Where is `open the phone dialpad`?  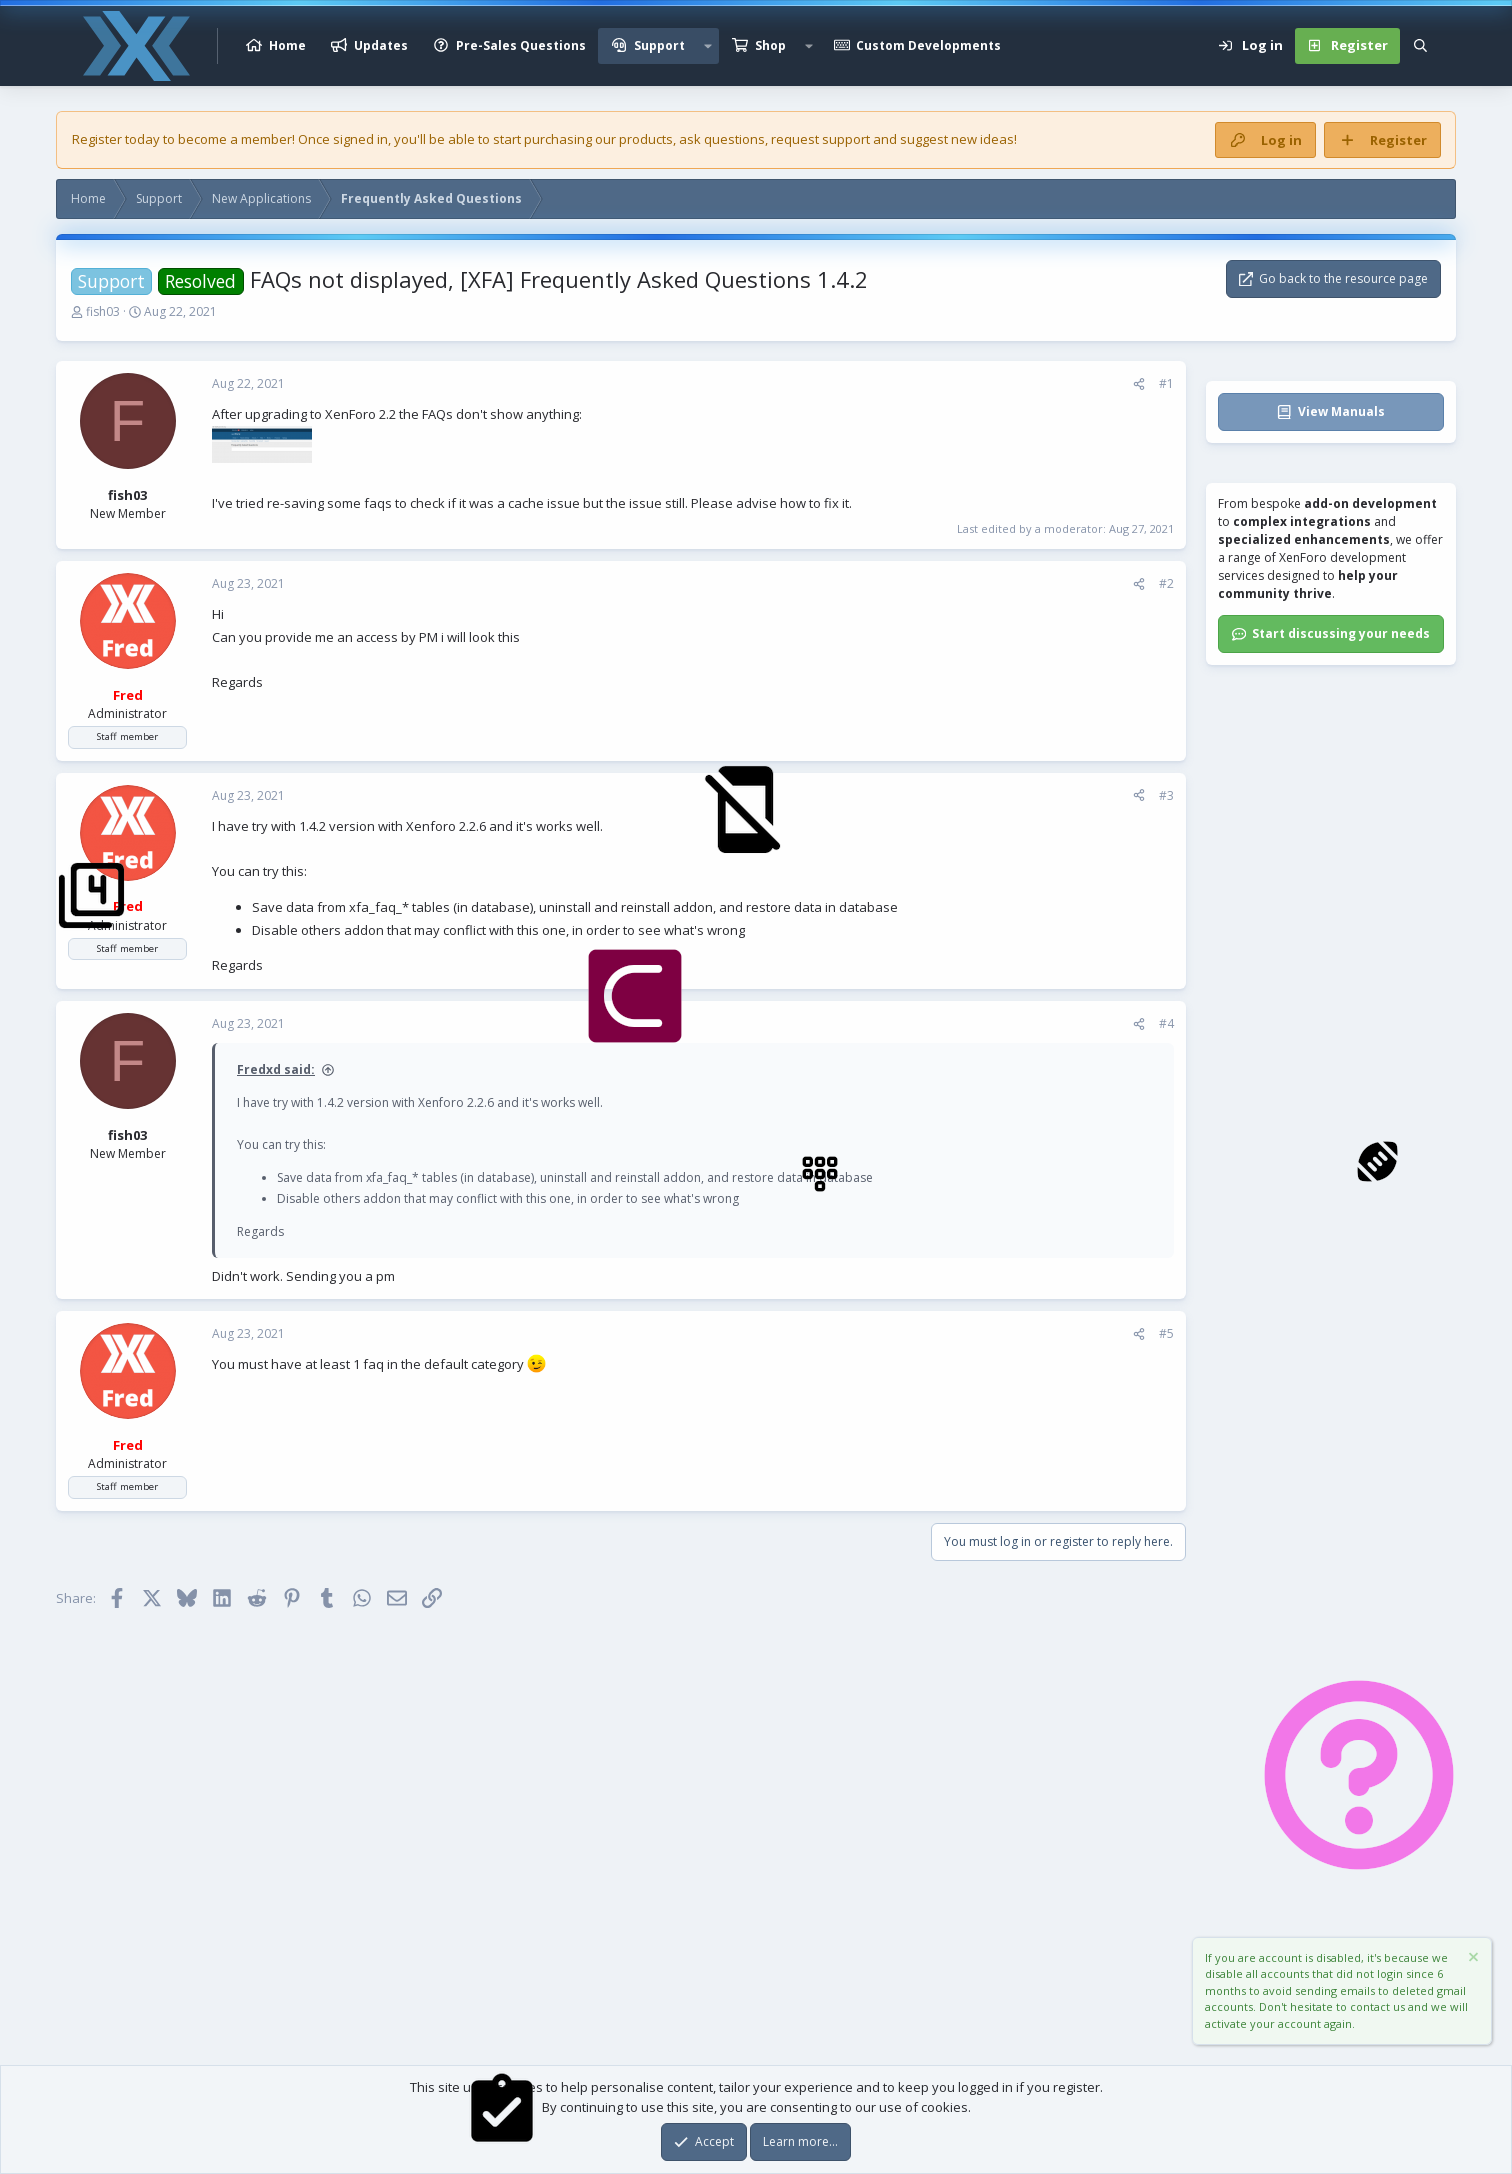 open the phone dialpad is located at coordinates (820, 1174).